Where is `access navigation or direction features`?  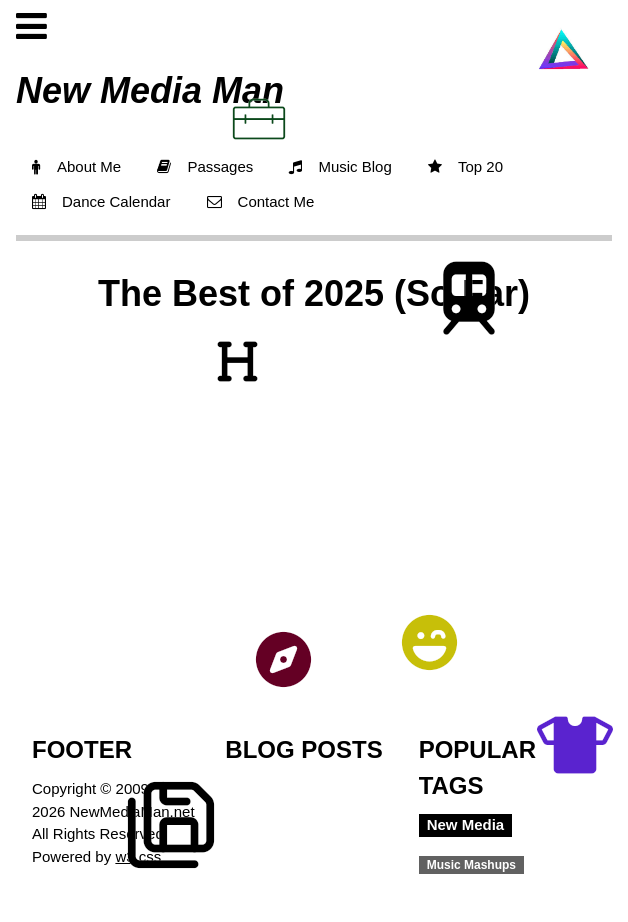 access navigation or direction features is located at coordinates (283, 659).